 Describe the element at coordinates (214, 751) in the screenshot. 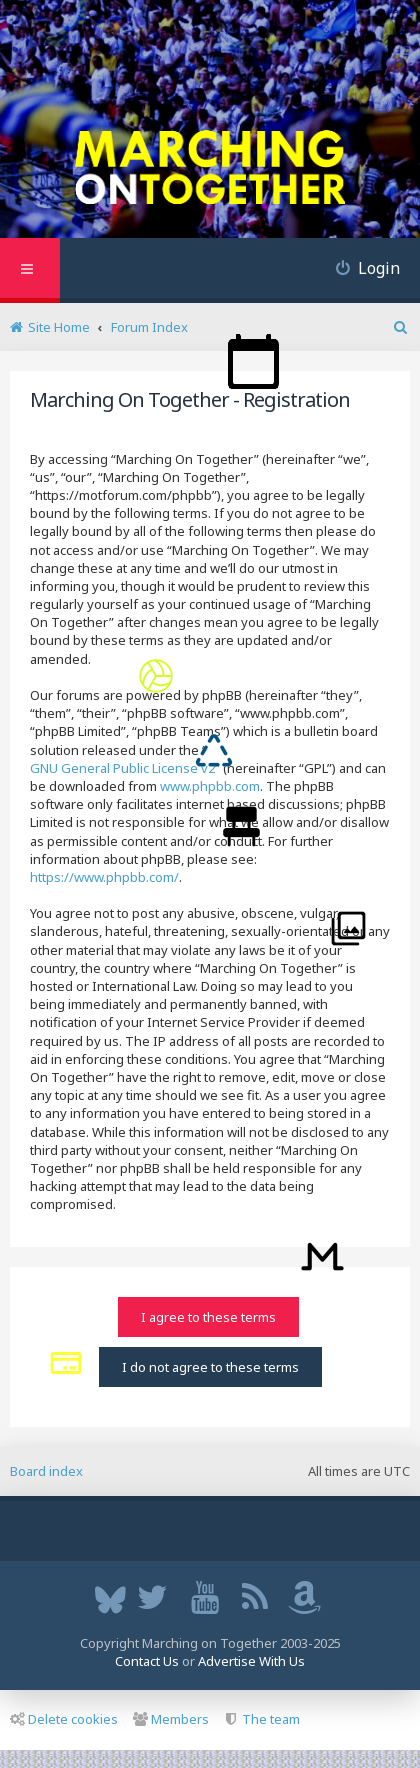

I see `indicates a recycling or refresh cycle` at that location.